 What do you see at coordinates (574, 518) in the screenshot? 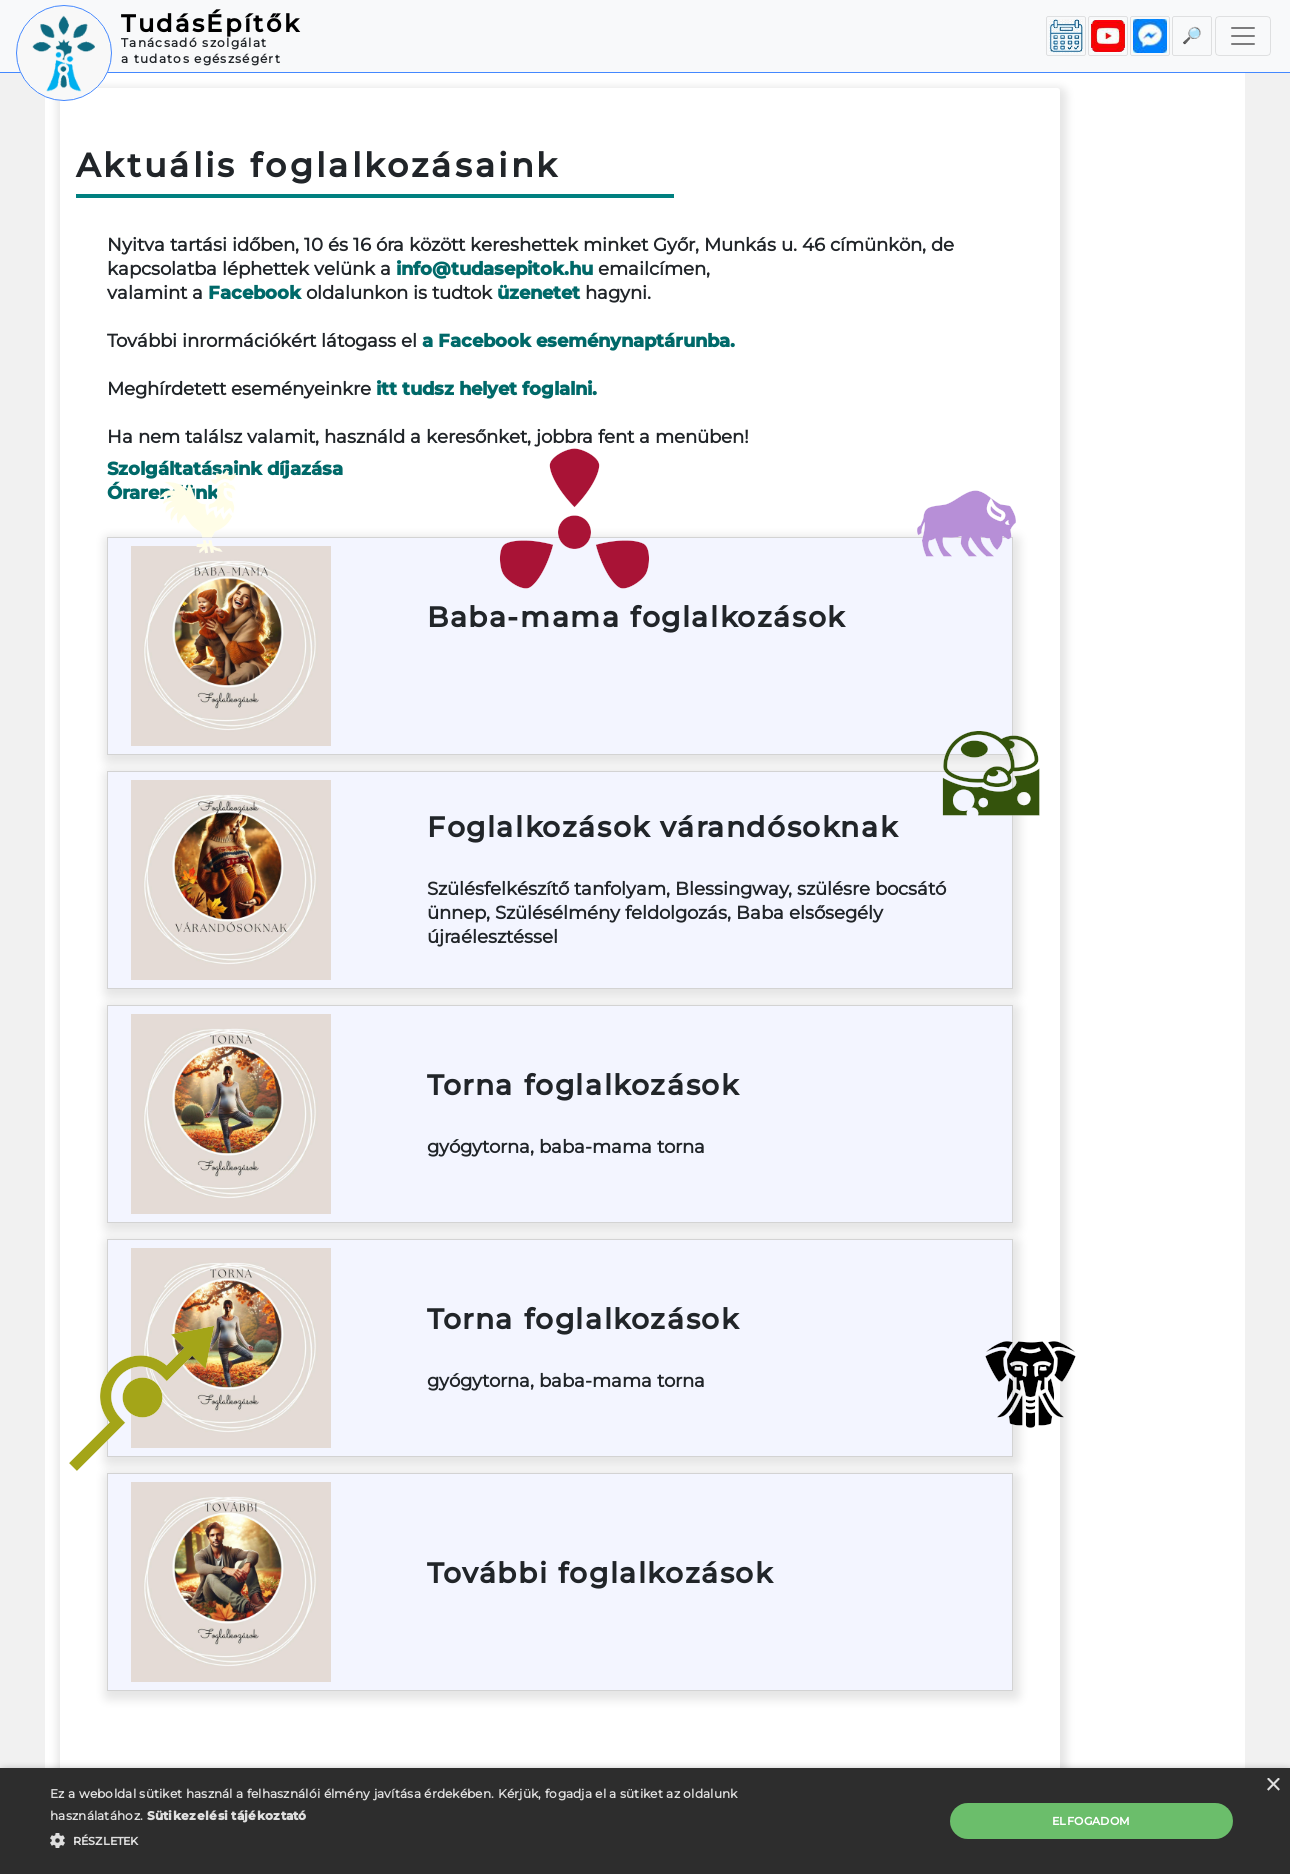
I see `indicates radioactive or hazardous material` at bounding box center [574, 518].